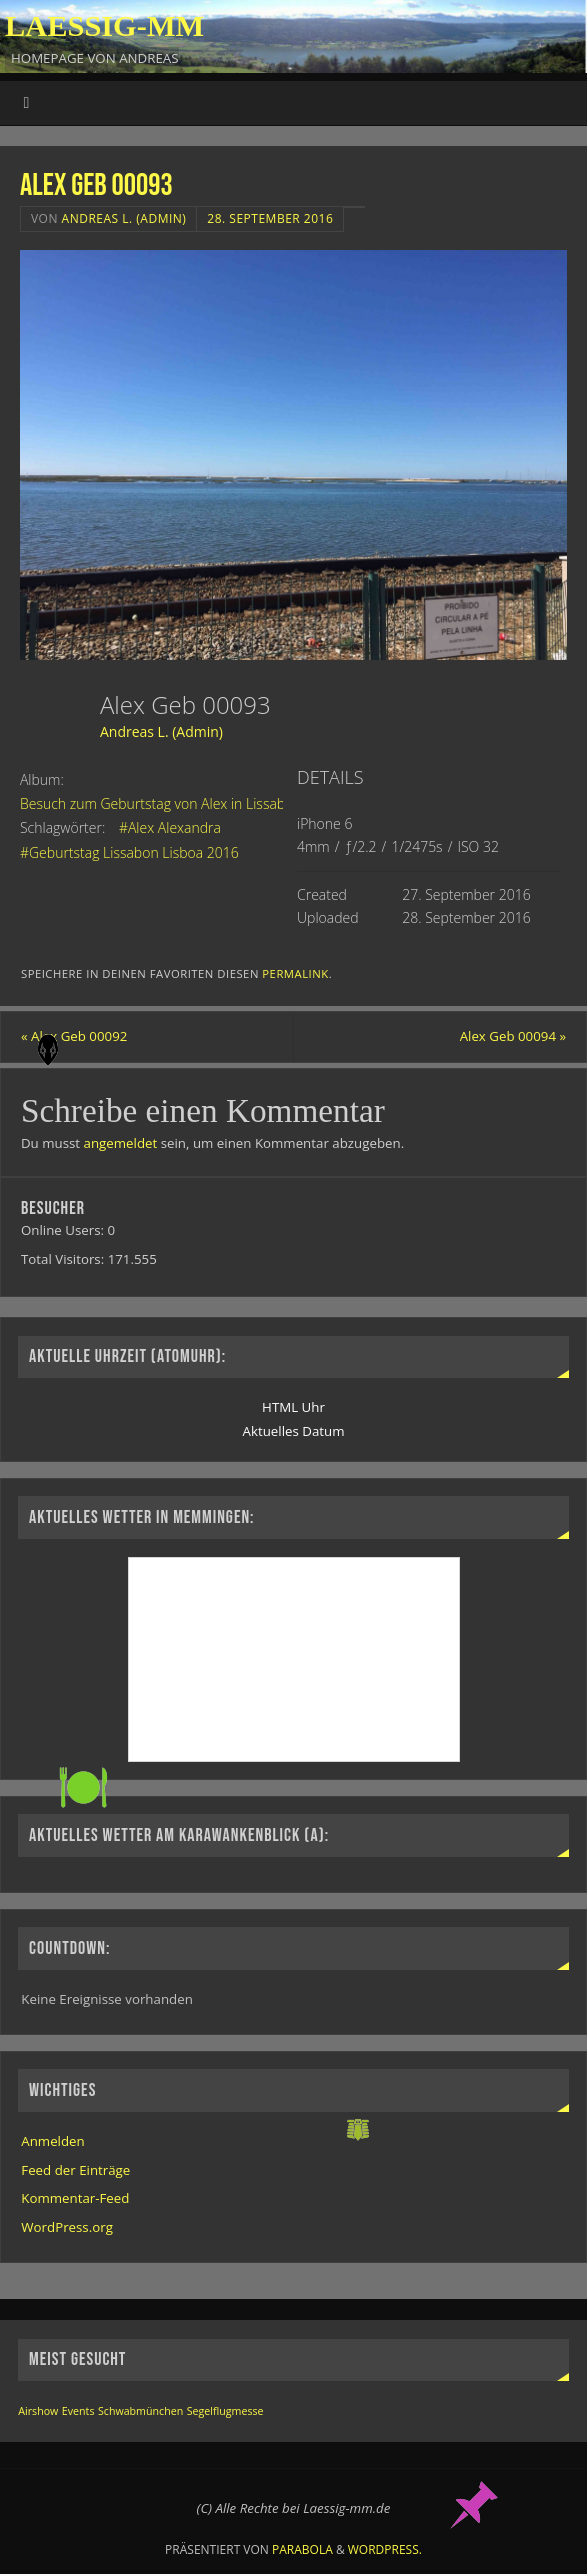 The height and width of the screenshot is (2574, 587). Describe the element at coordinates (48, 1050) in the screenshot. I see `select architect or builder character class` at that location.